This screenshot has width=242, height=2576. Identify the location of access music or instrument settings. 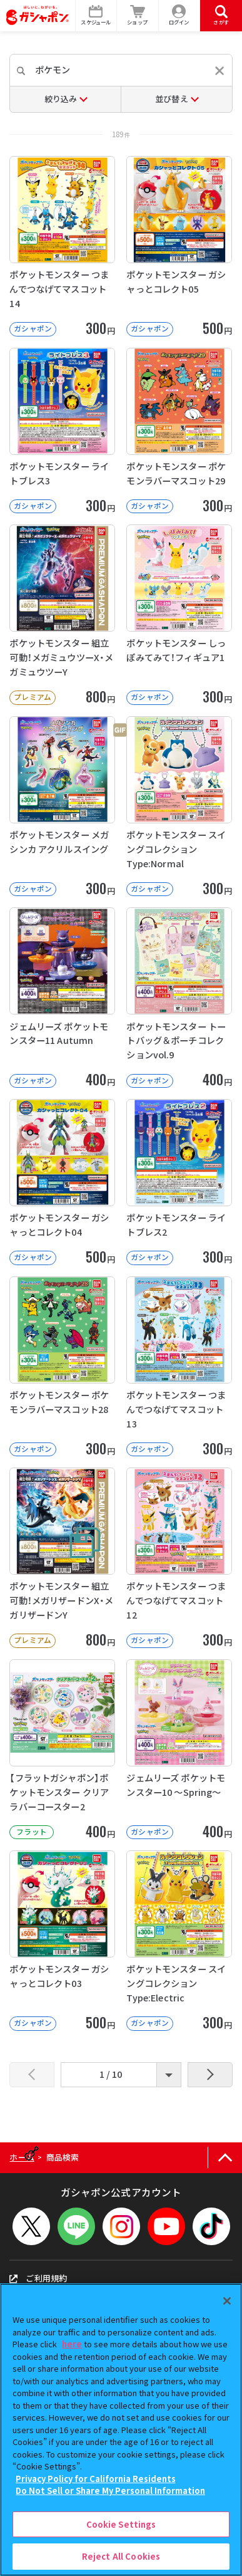
(31, 2153).